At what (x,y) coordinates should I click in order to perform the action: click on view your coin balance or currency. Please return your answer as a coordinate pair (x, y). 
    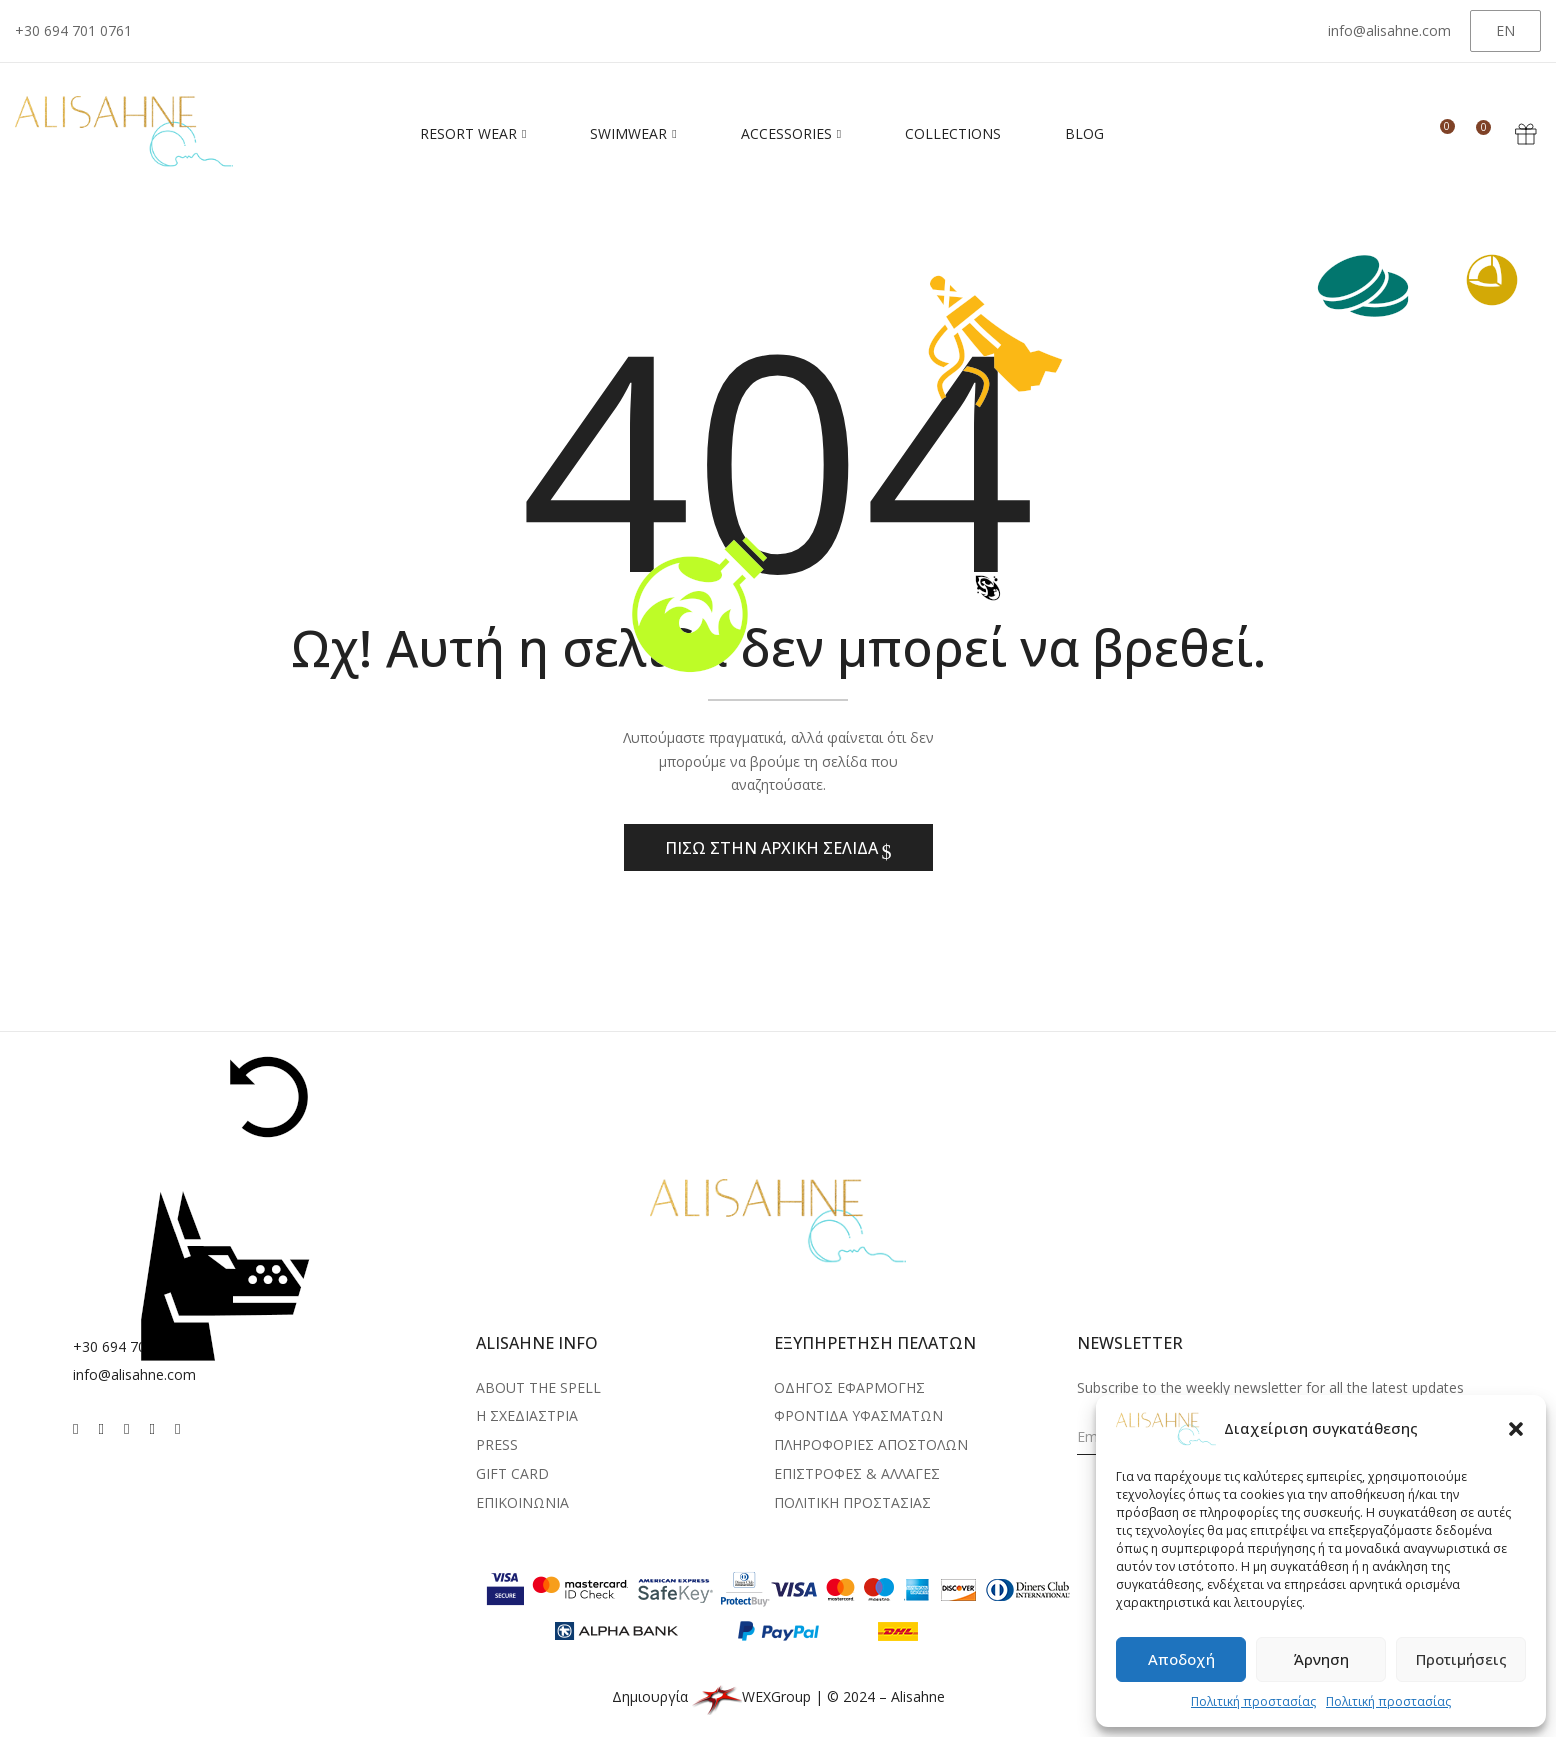
    Looking at the image, I should click on (1363, 286).